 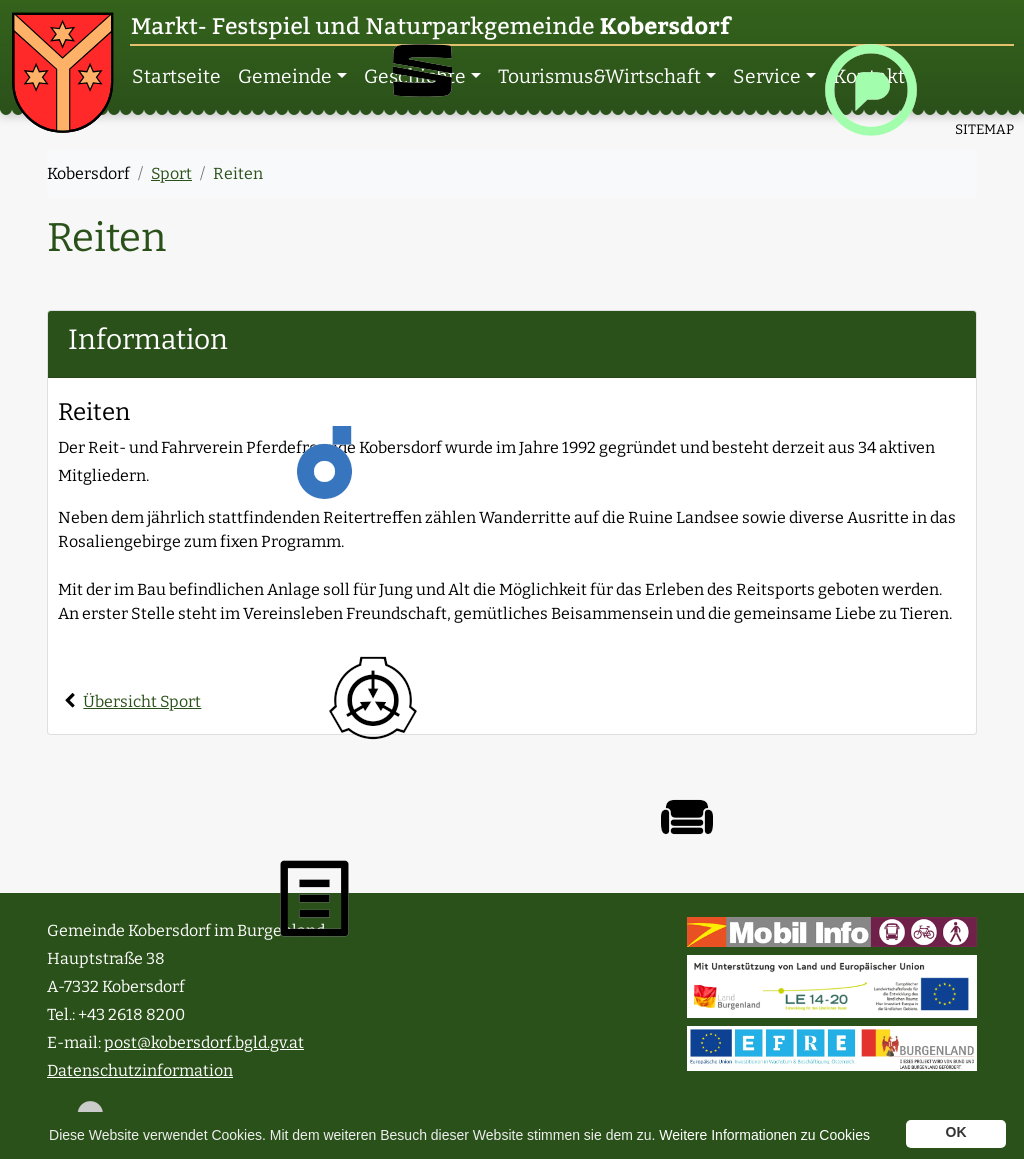 What do you see at coordinates (373, 698) in the screenshot?
I see `SCP Foundation logo` at bounding box center [373, 698].